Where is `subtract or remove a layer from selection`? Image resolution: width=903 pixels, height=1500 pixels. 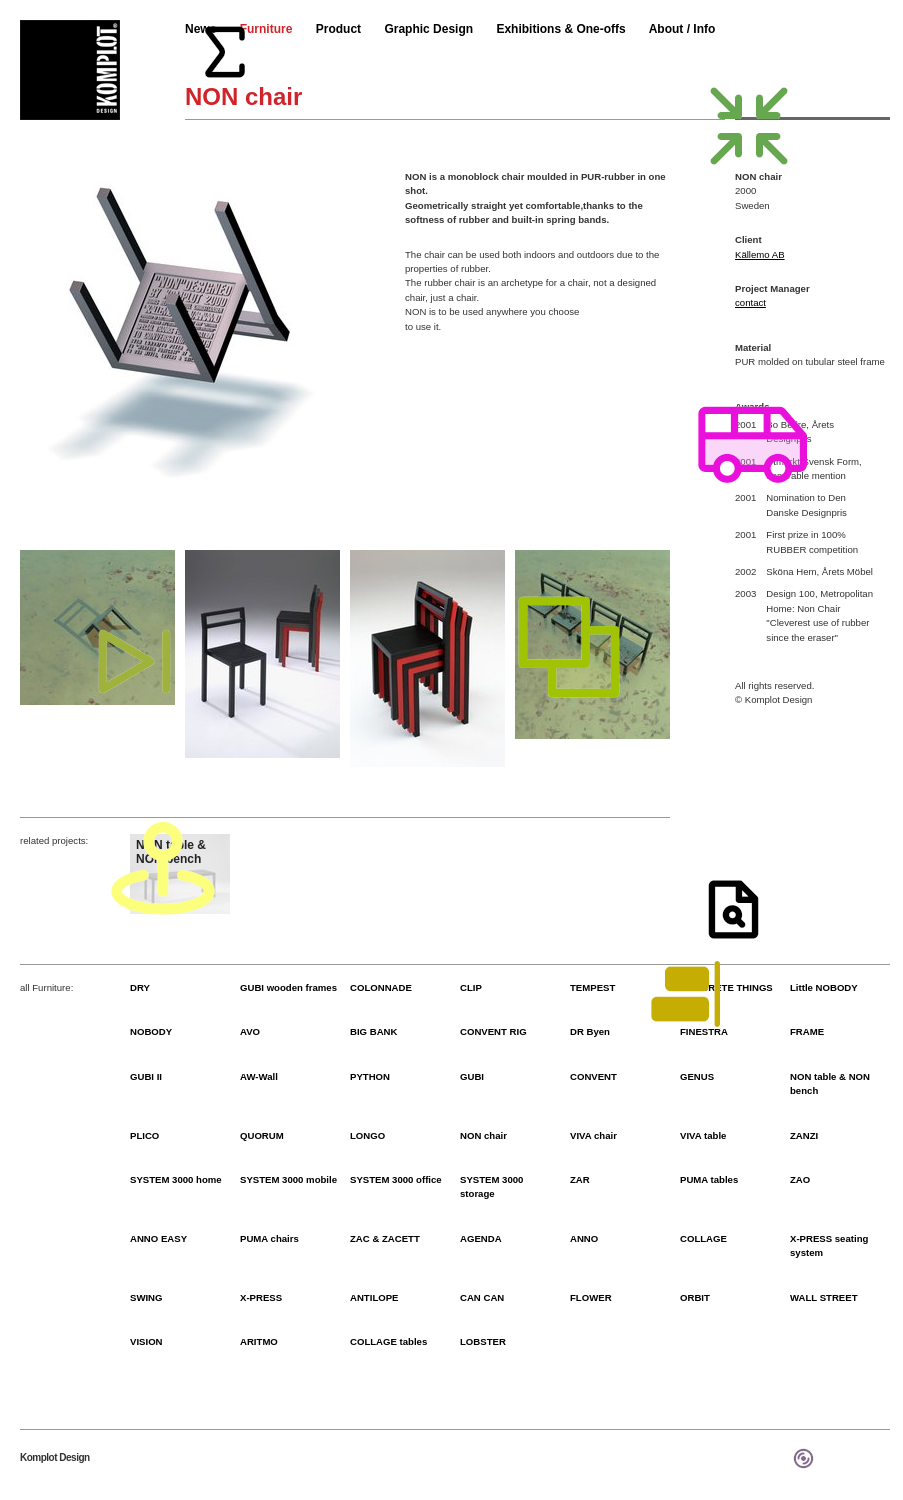 subtract or remove a layer from selection is located at coordinates (569, 647).